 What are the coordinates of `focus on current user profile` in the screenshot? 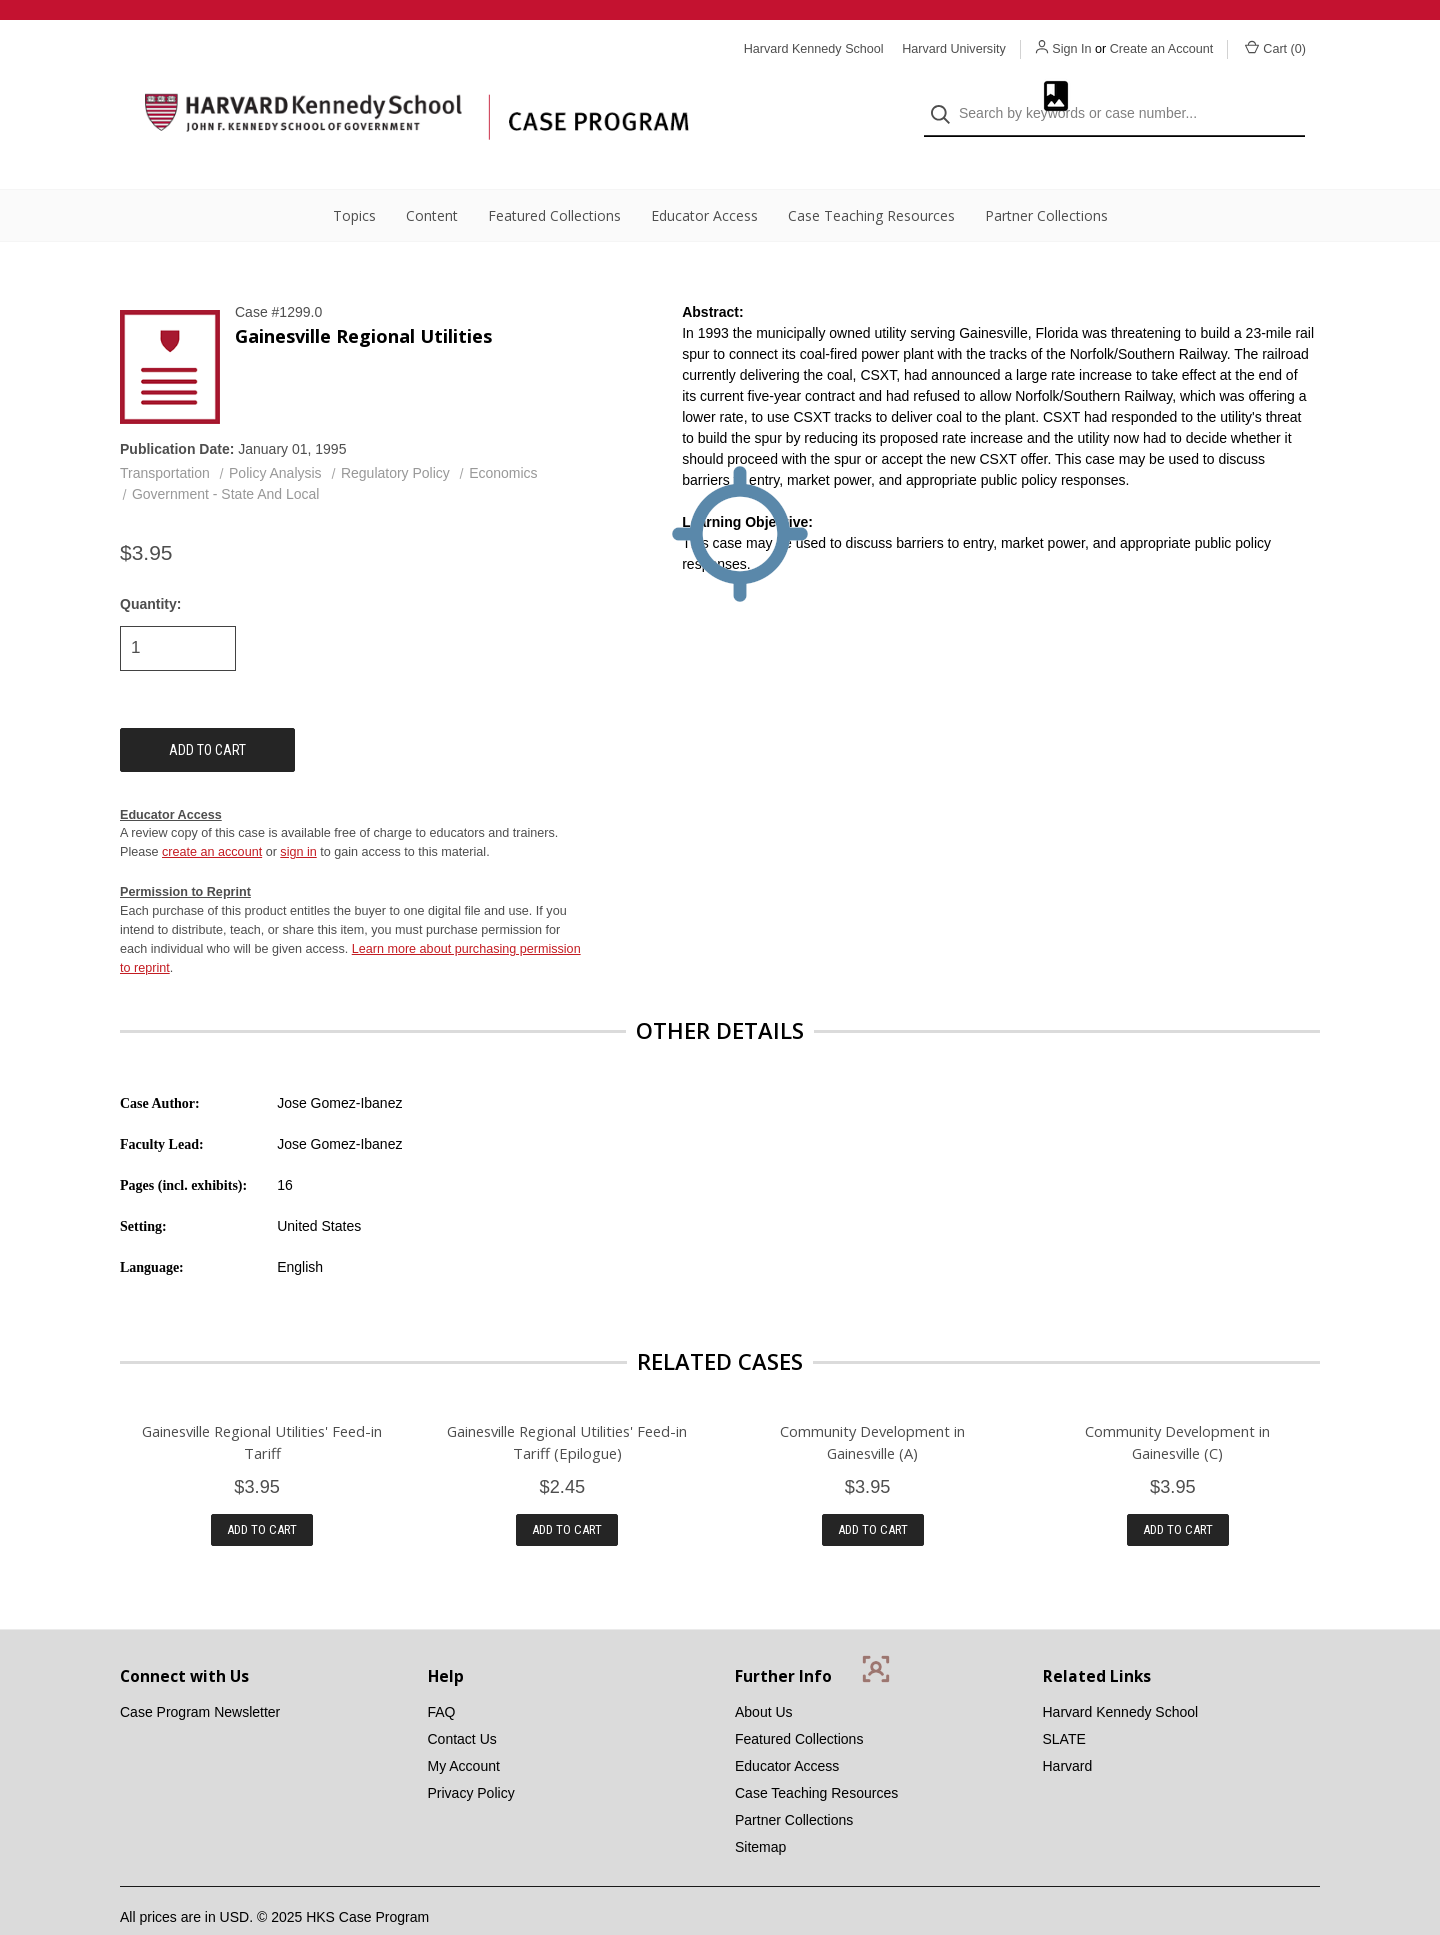 It's located at (876, 1669).